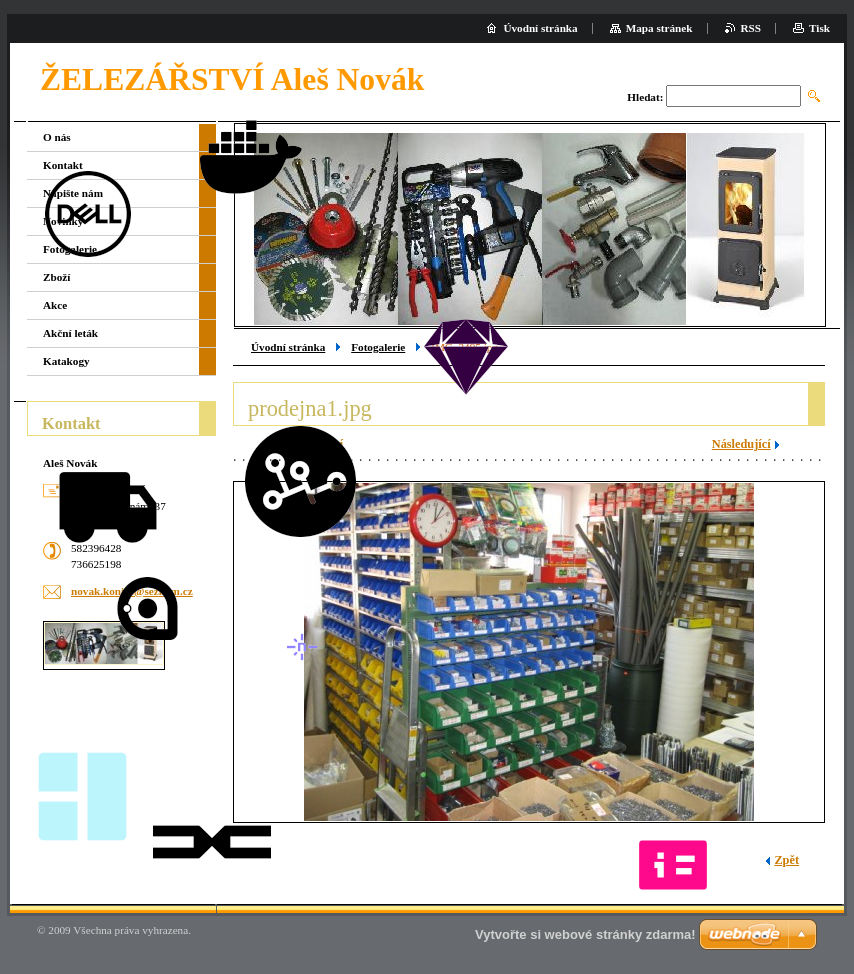 This screenshot has width=854, height=974. Describe the element at coordinates (251, 157) in the screenshot. I see `open Docker container management` at that location.